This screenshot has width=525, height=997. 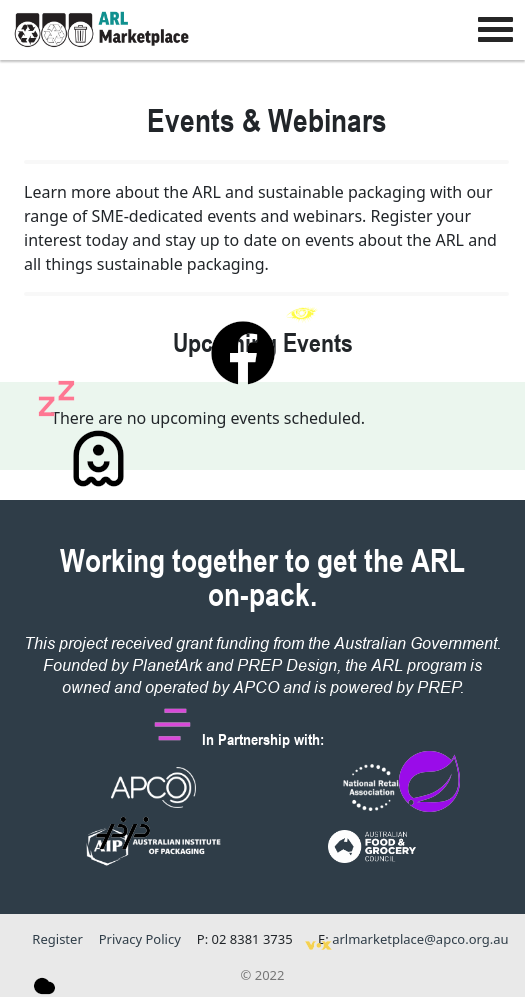 I want to click on indicates sleep or rest mode, so click(x=56, y=398).